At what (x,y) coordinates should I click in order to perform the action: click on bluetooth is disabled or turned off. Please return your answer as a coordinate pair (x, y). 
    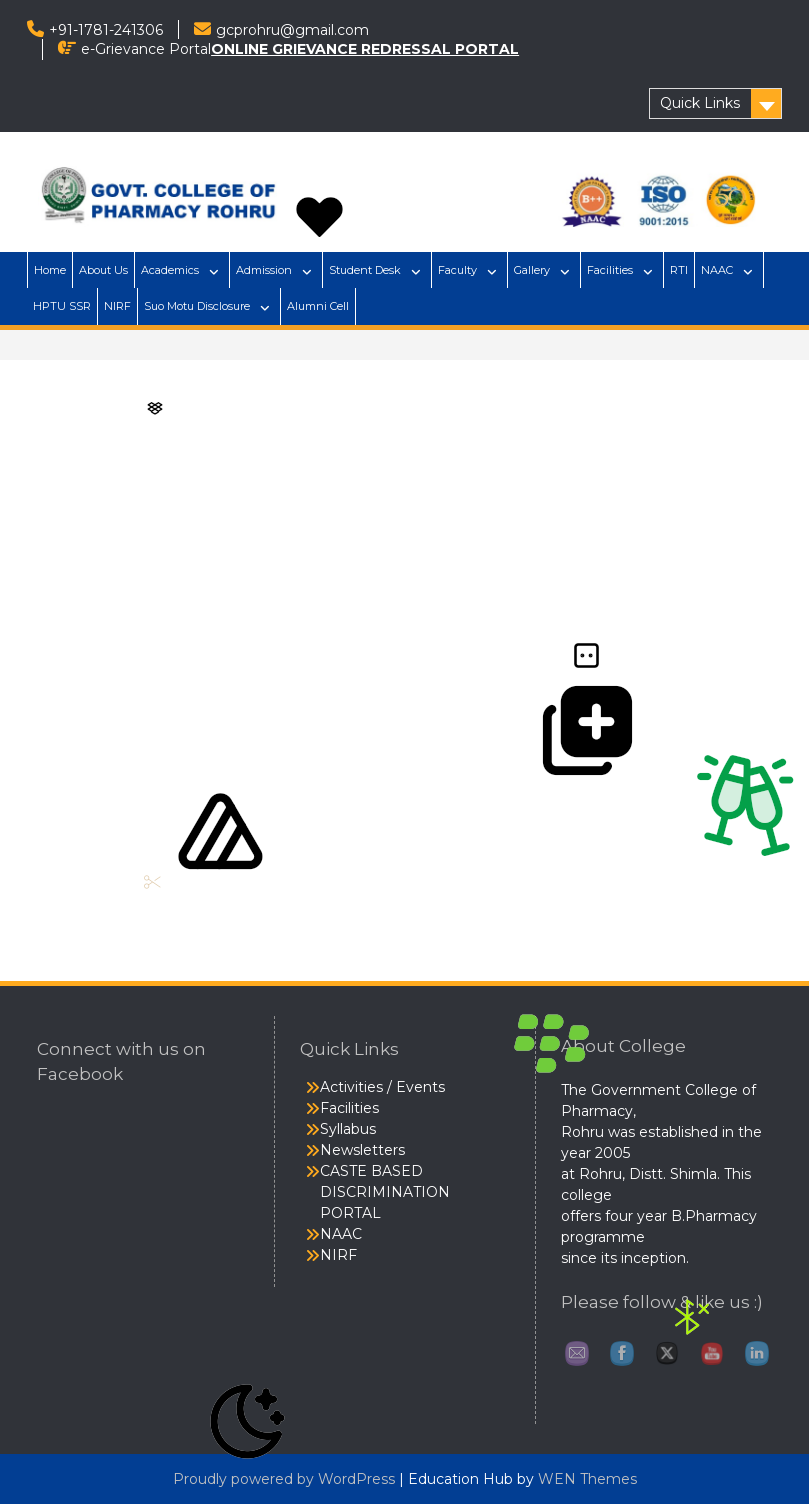
    Looking at the image, I should click on (690, 1317).